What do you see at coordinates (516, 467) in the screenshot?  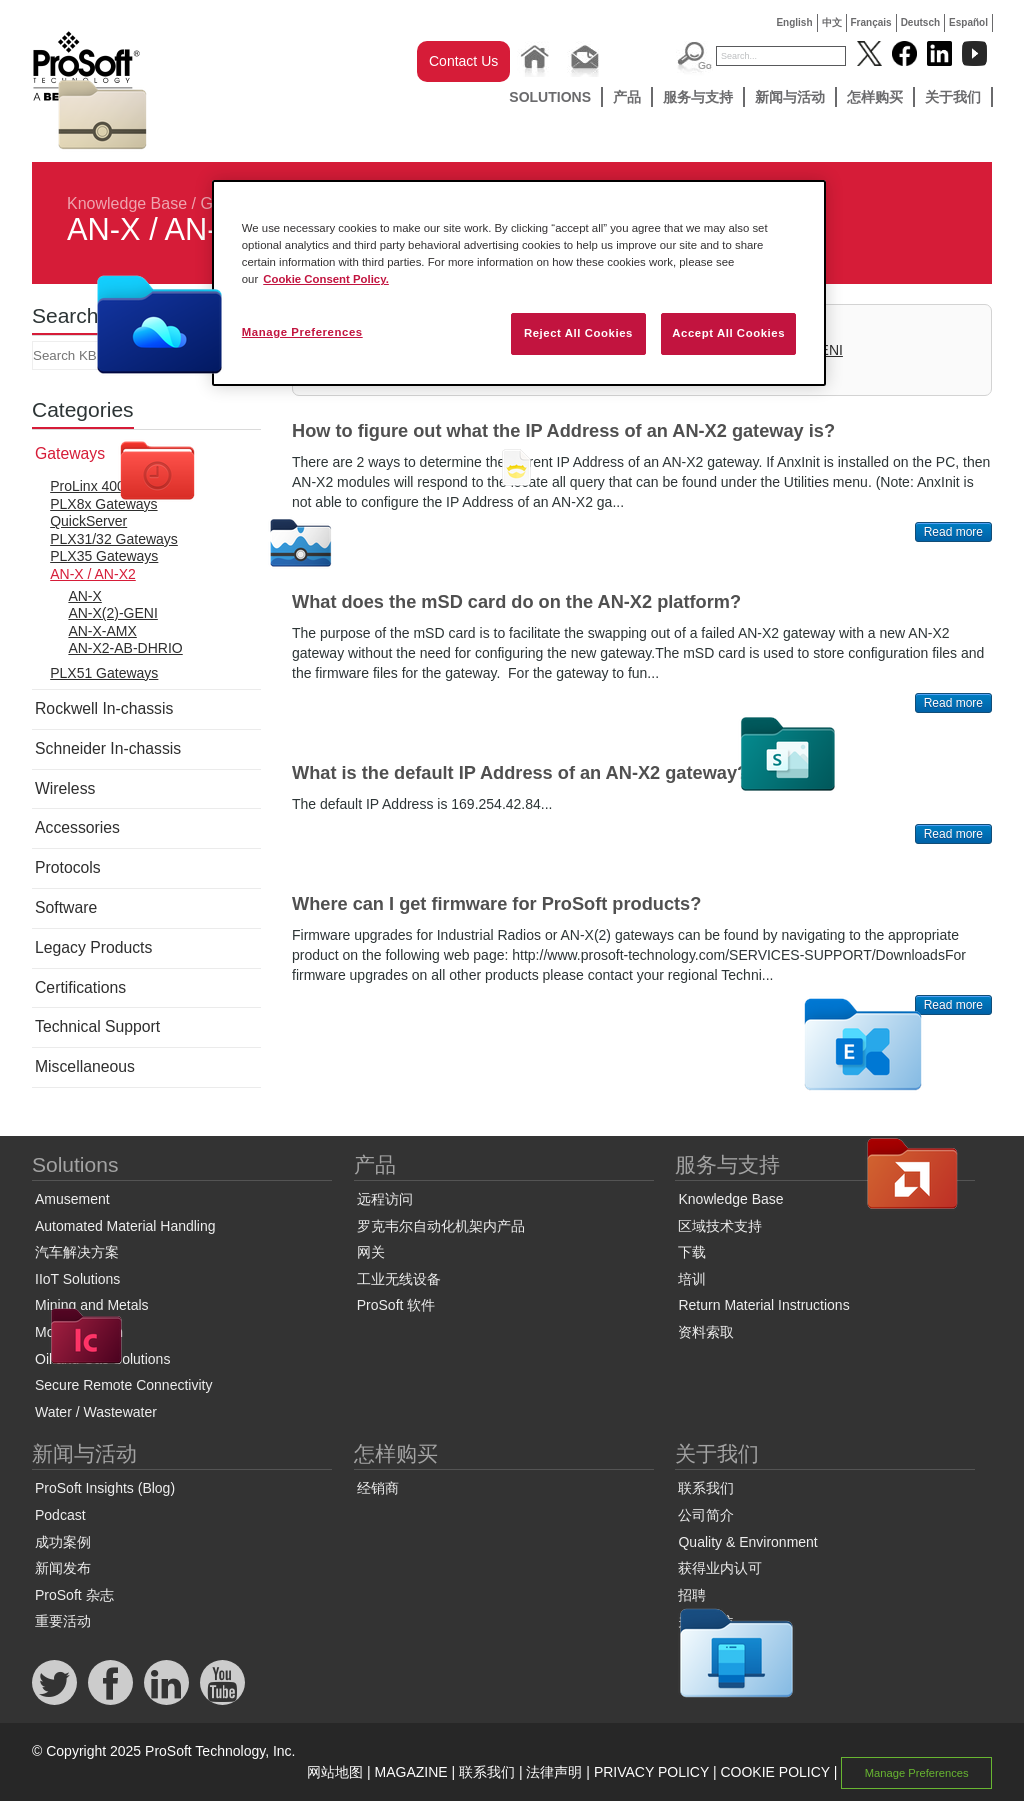 I see `a nim programming language source file` at bounding box center [516, 467].